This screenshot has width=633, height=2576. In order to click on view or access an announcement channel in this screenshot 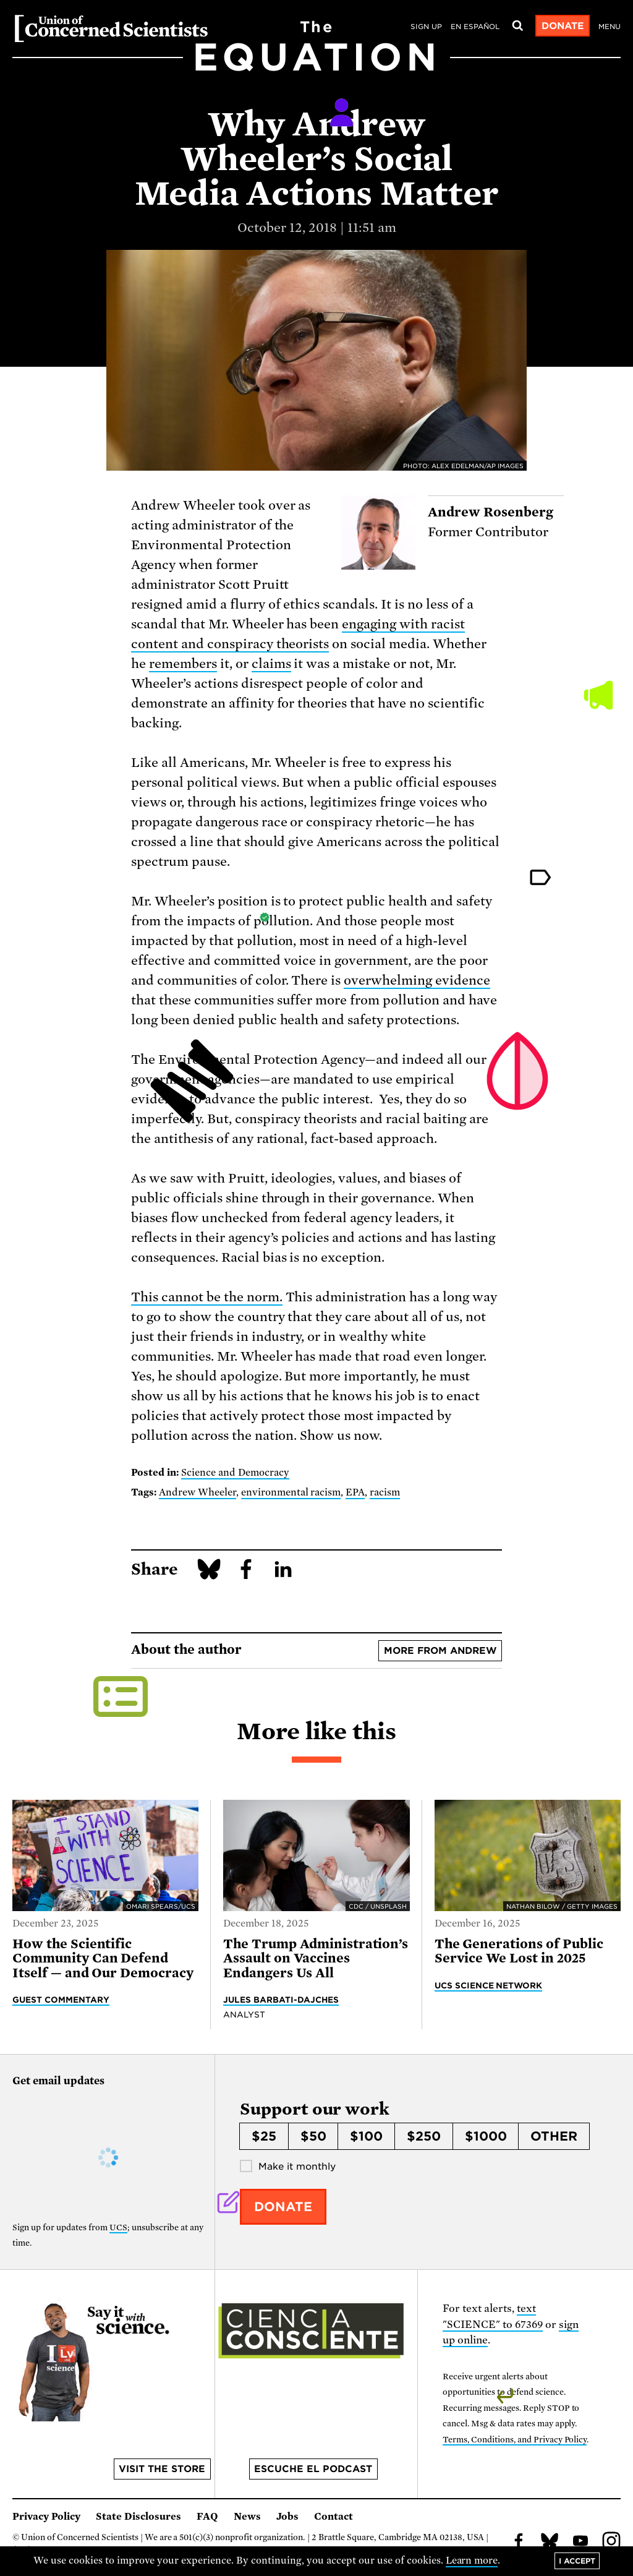, I will do `click(598, 695)`.